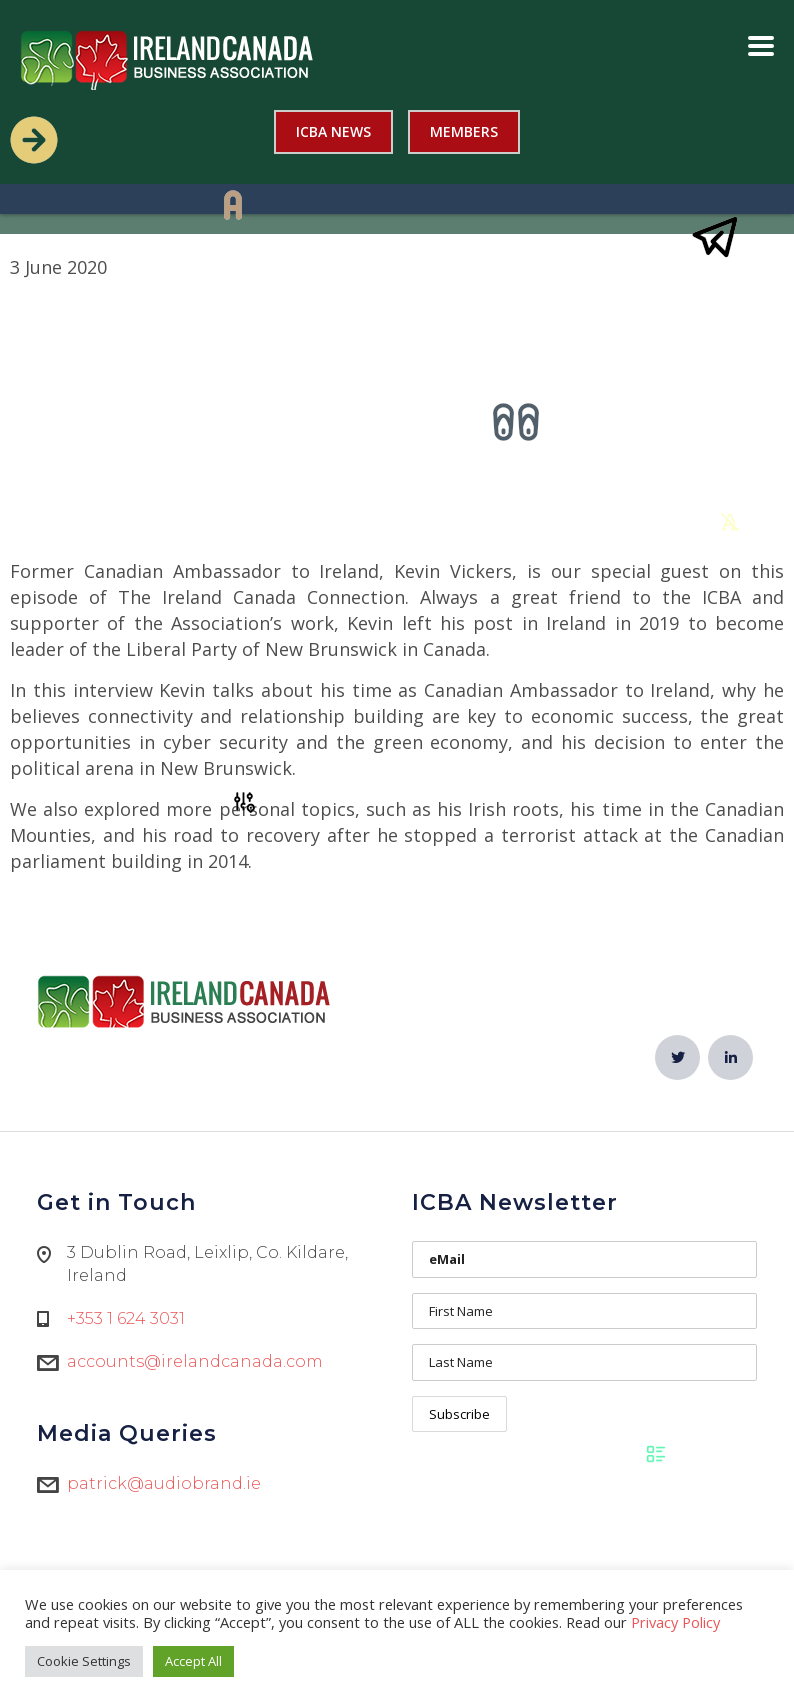  Describe the element at coordinates (715, 237) in the screenshot. I see `open telegram messaging app` at that location.